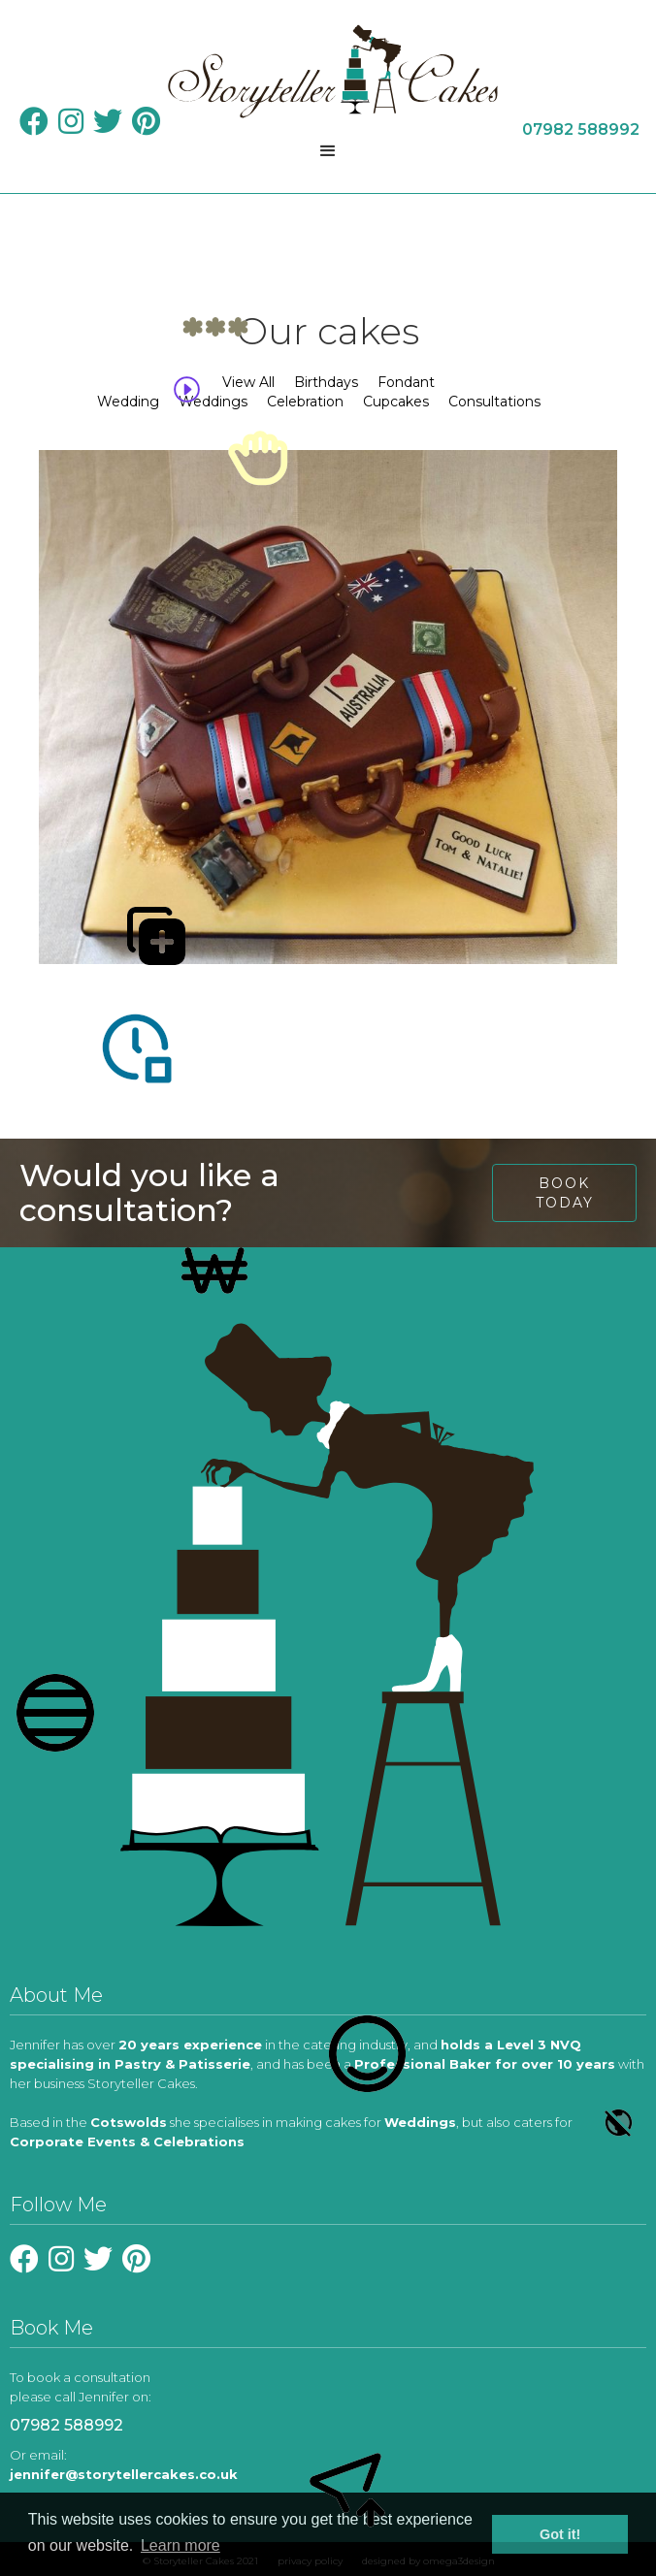  What do you see at coordinates (367, 2053) in the screenshot?
I see `apply inner shadow effect to bottom edge` at bounding box center [367, 2053].